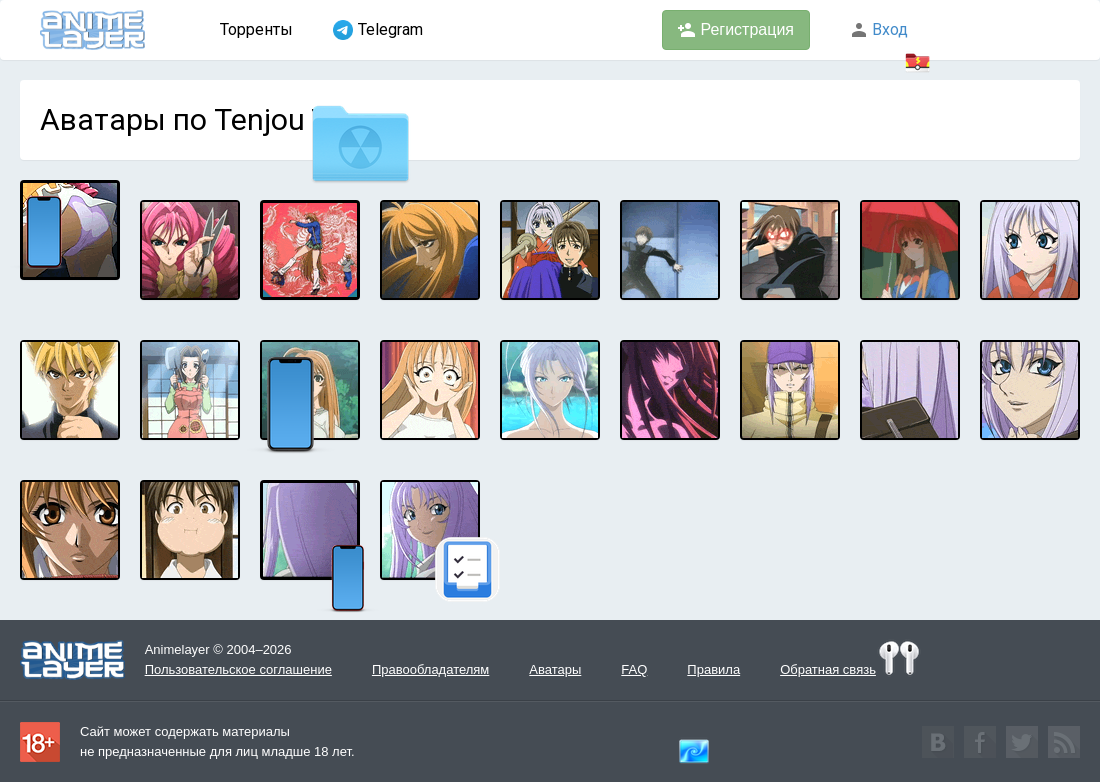 This screenshot has height=782, width=1100. Describe the element at coordinates (467, 569) in the screenshot. I see `open work-related software or applications` at that location.